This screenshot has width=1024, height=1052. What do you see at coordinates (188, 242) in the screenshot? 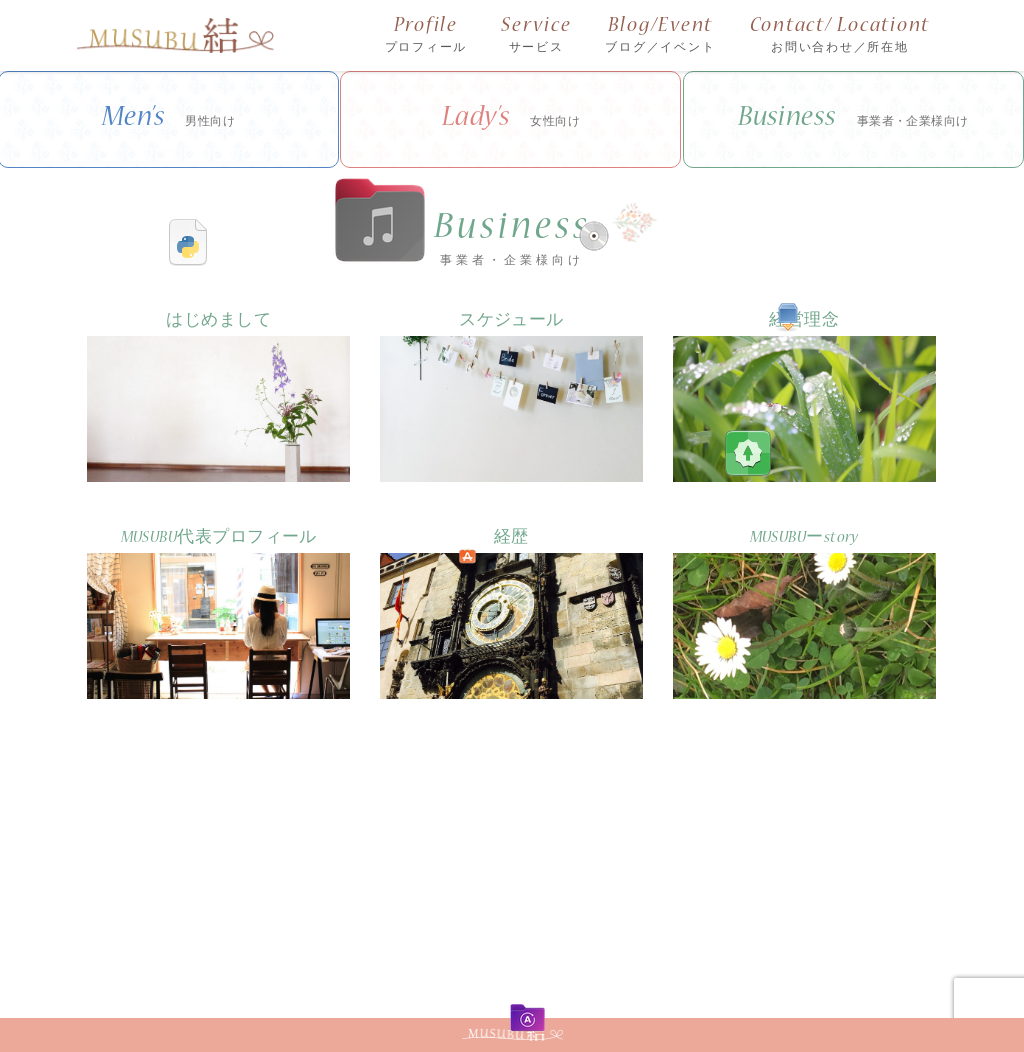
I see `a python 3 script or source file` at bounding box center [188, 242].